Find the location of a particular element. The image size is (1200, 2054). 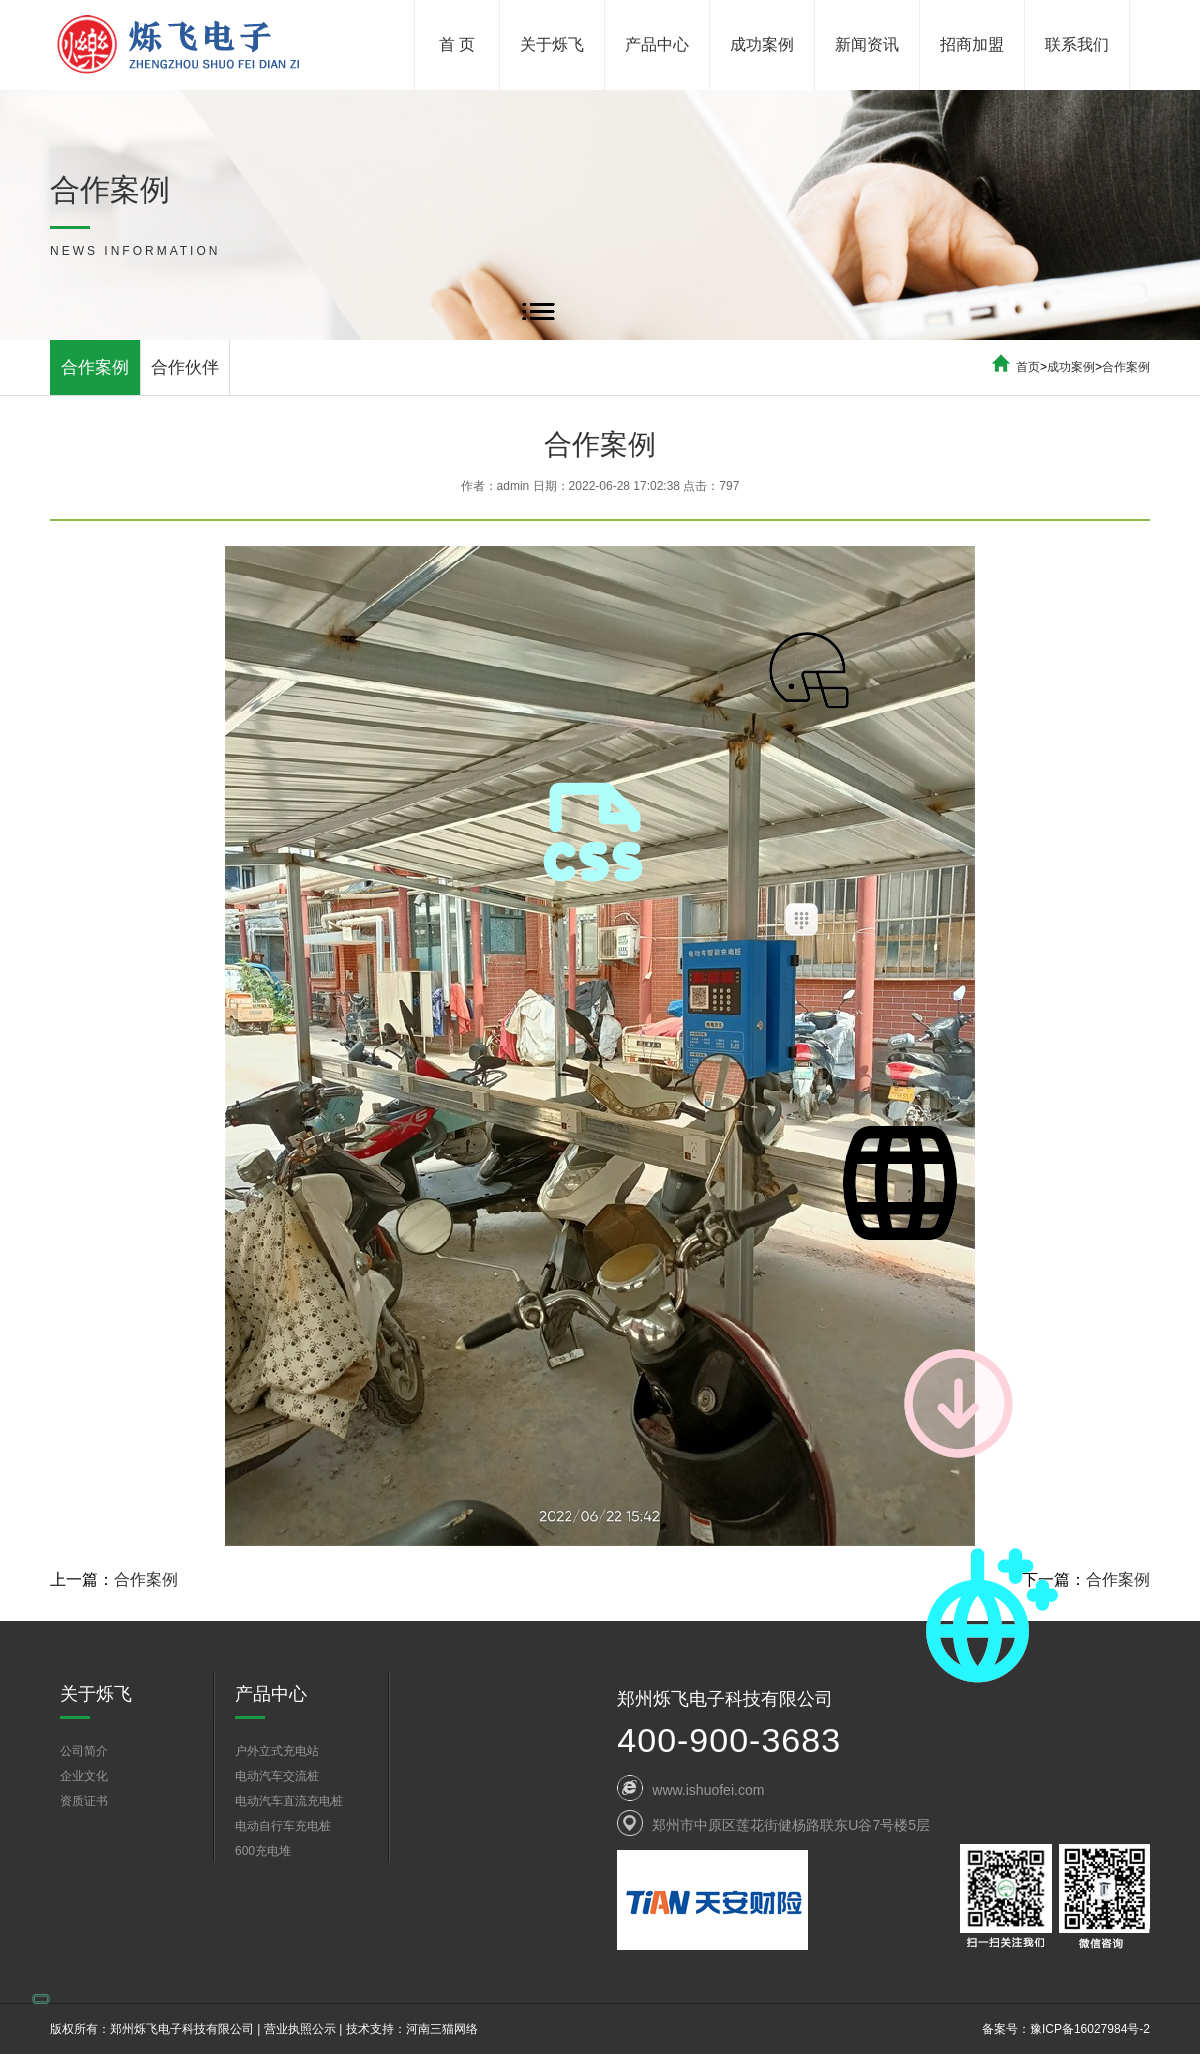

access party or celebration mode is located at coordinates (986, 1617).